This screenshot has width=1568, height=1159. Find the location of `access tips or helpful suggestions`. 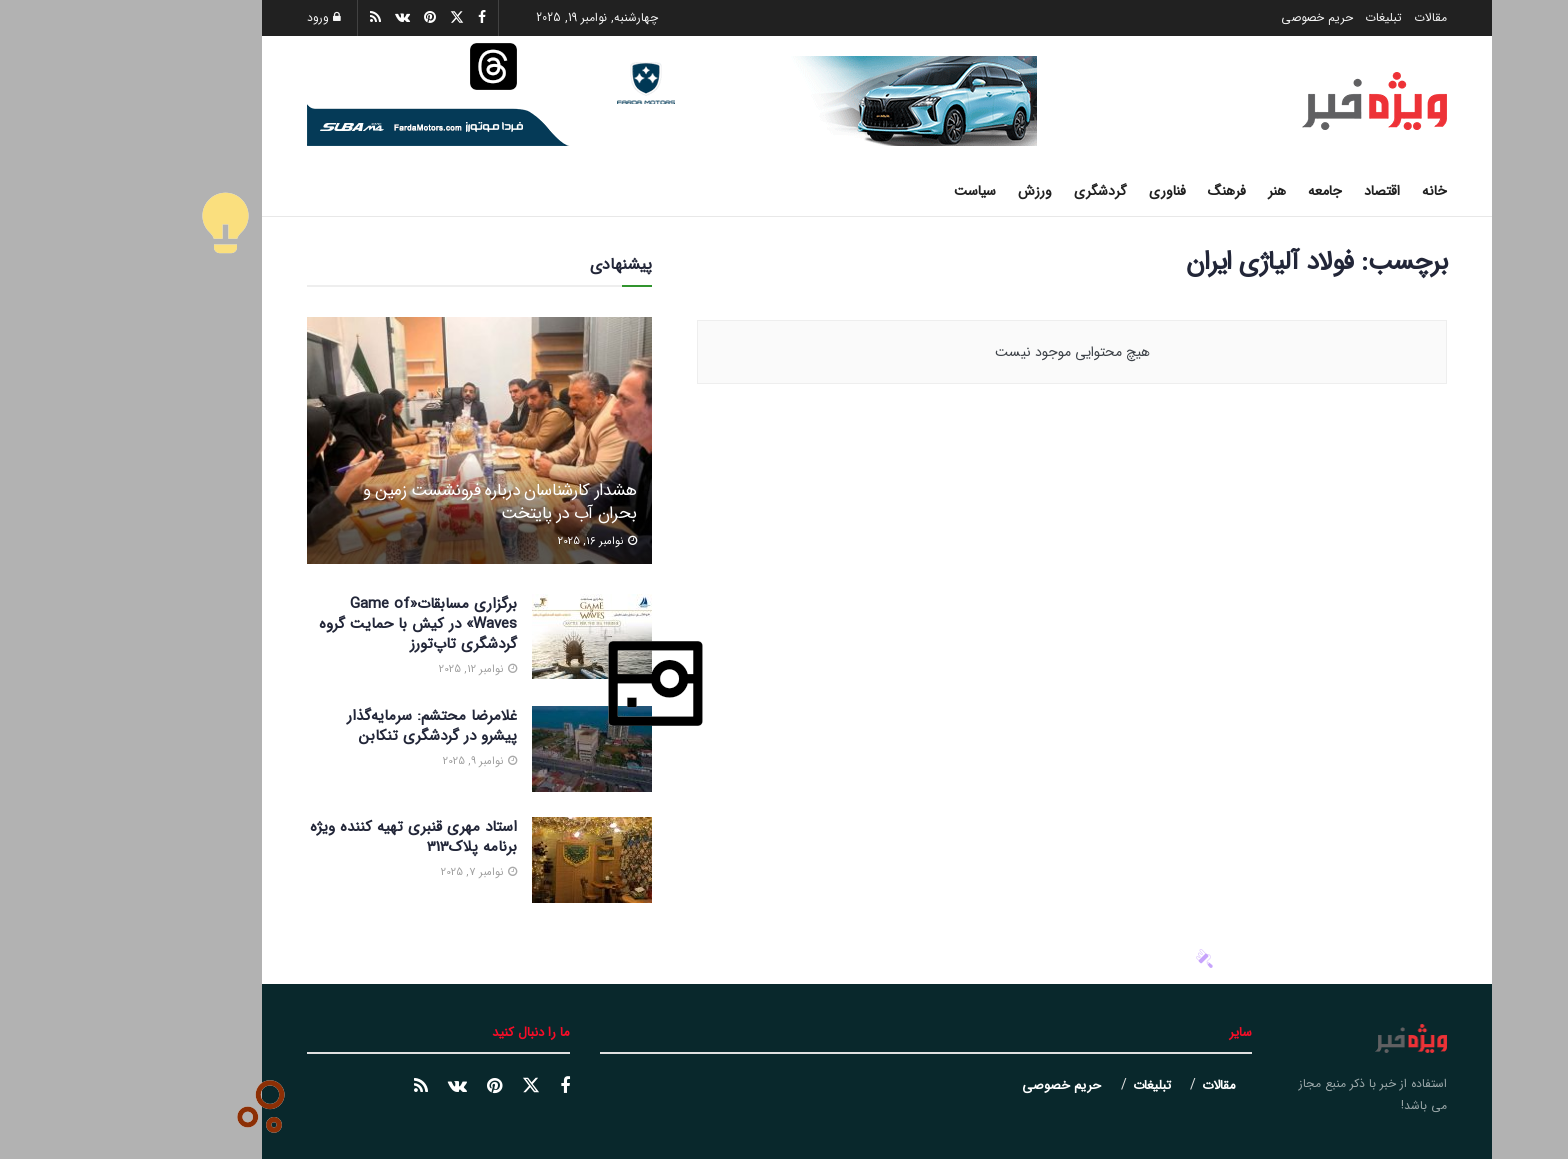

access tips or helpful suggestions is located at coordinates (225, 221).